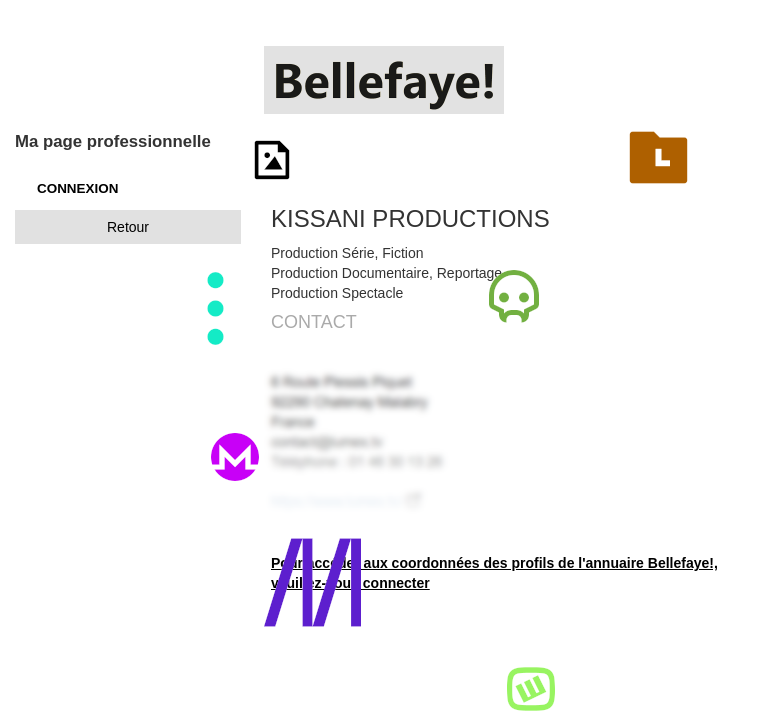 Image resolution: width=768 pixels, height=720 pixels. Describe the element at coordinates (272, 160) in the screenshot. I see `view image file` at that location.